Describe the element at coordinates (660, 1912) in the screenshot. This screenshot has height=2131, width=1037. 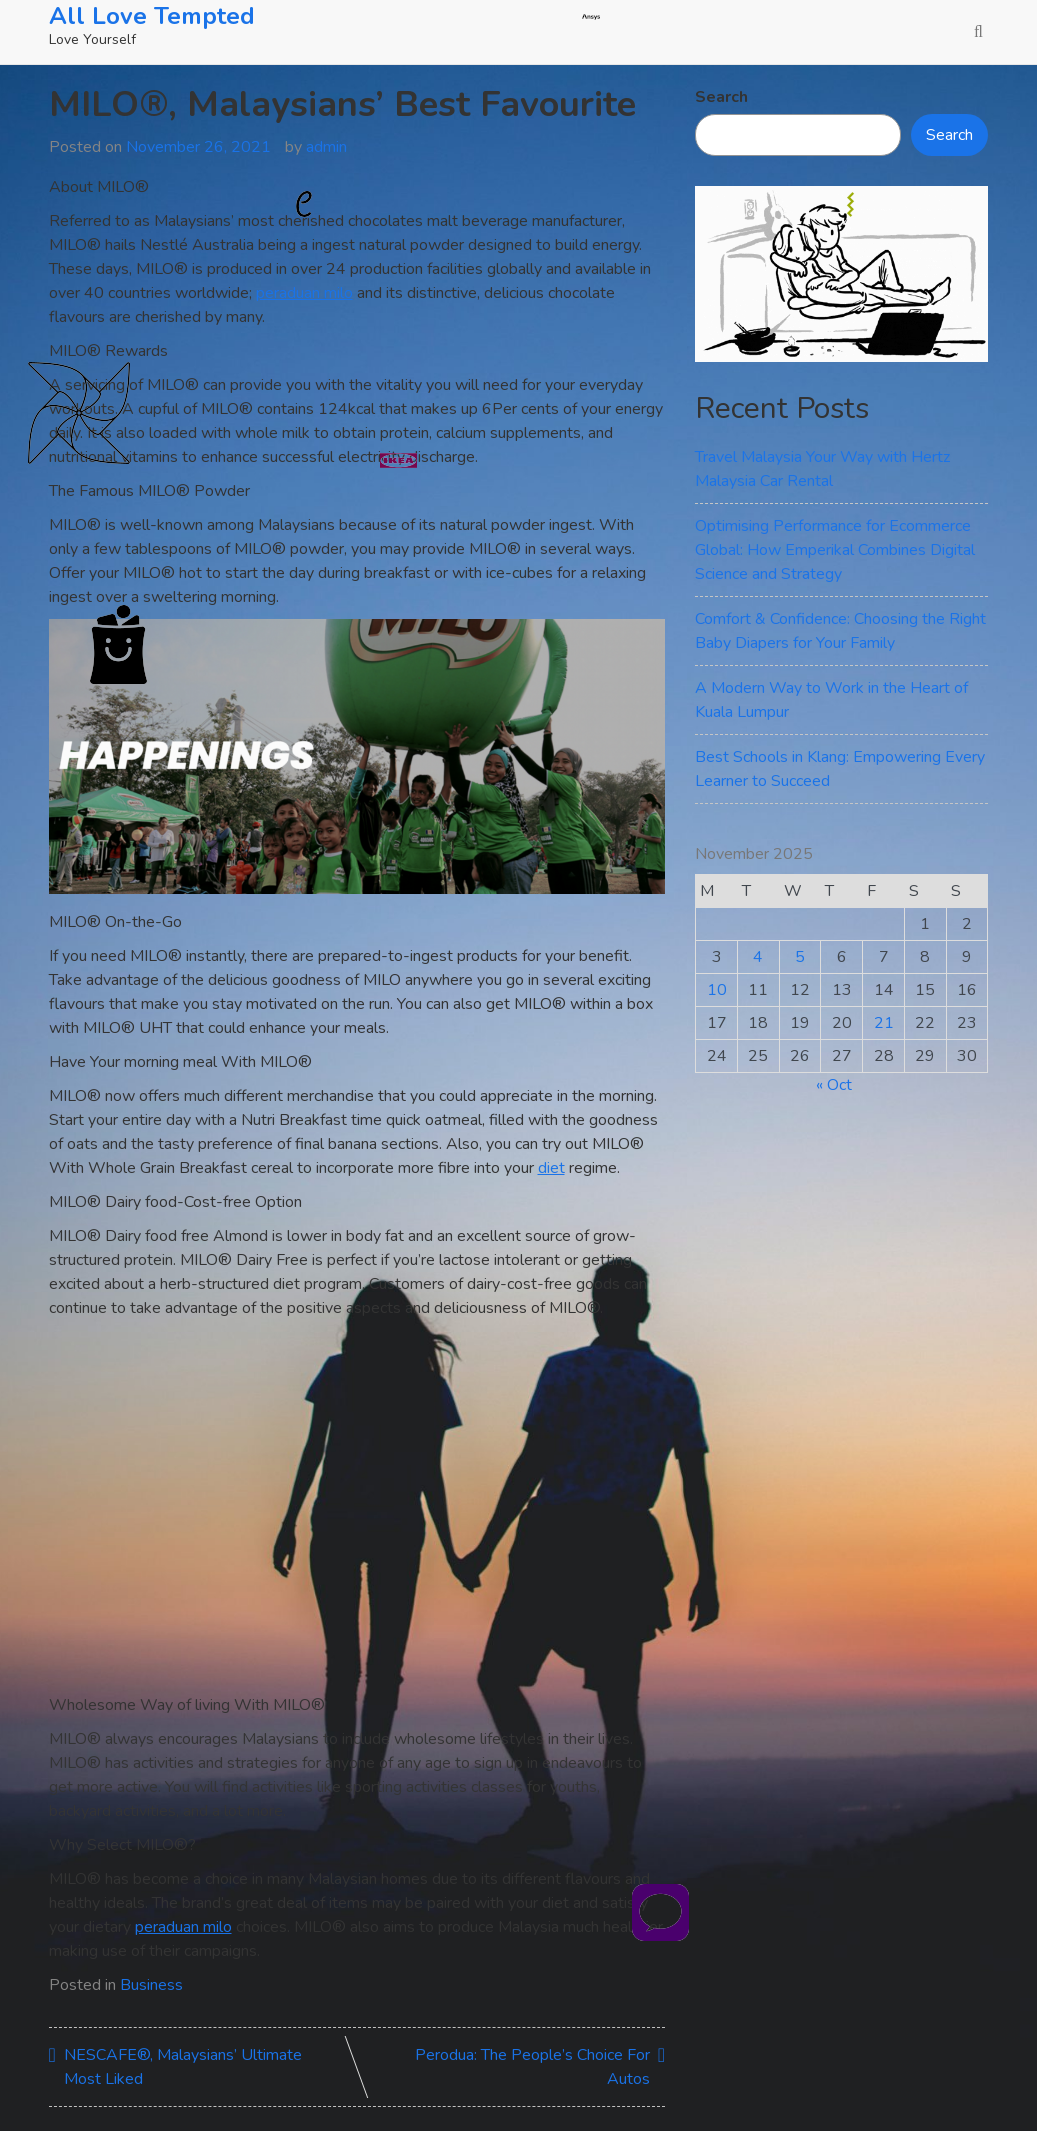
I see `open iMessage app` at that location.